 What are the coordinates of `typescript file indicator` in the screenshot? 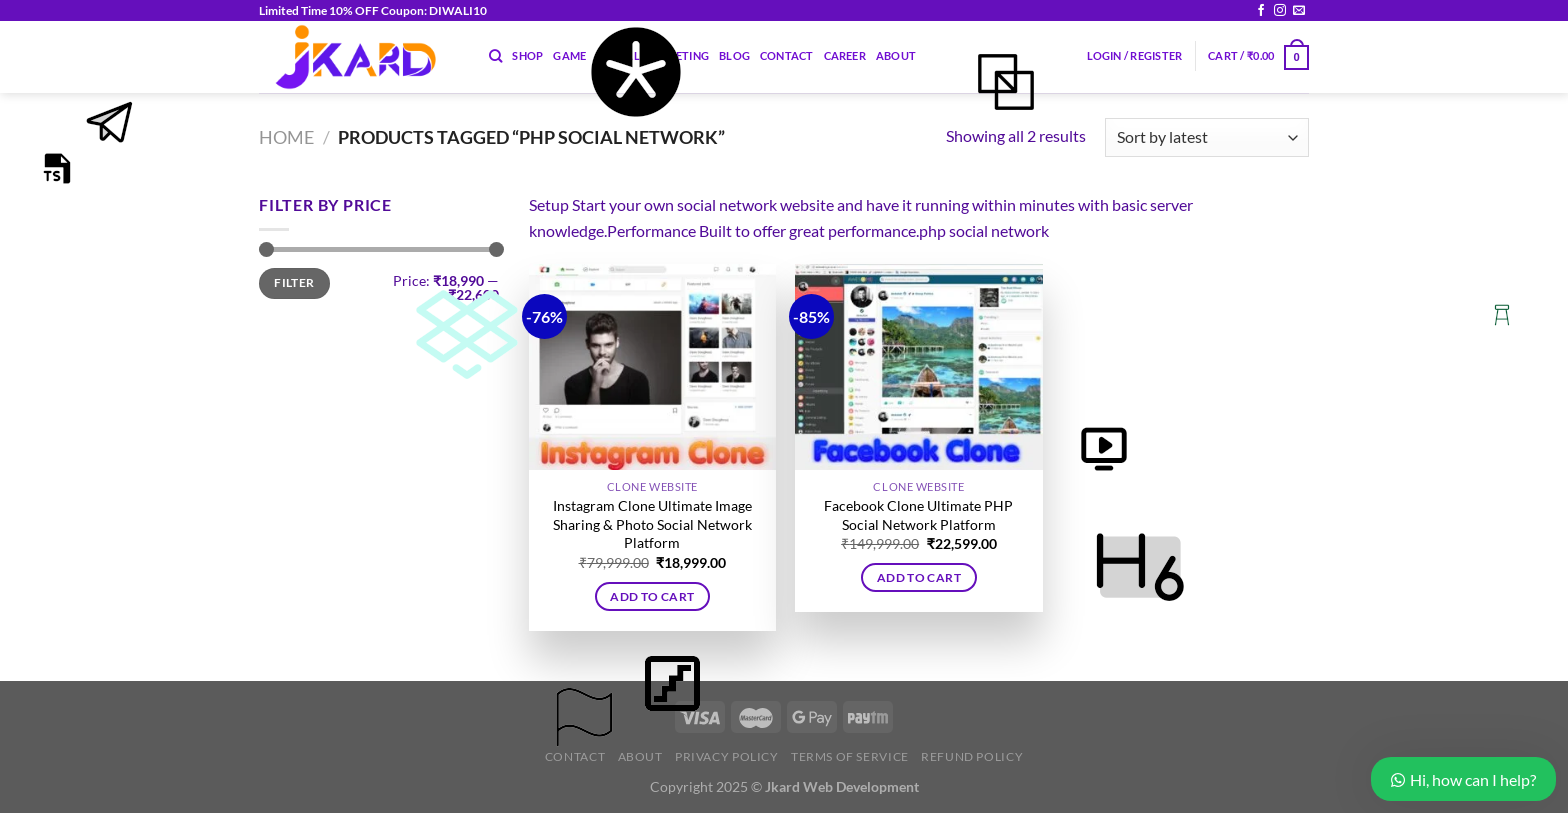 It's located at (57, 168).